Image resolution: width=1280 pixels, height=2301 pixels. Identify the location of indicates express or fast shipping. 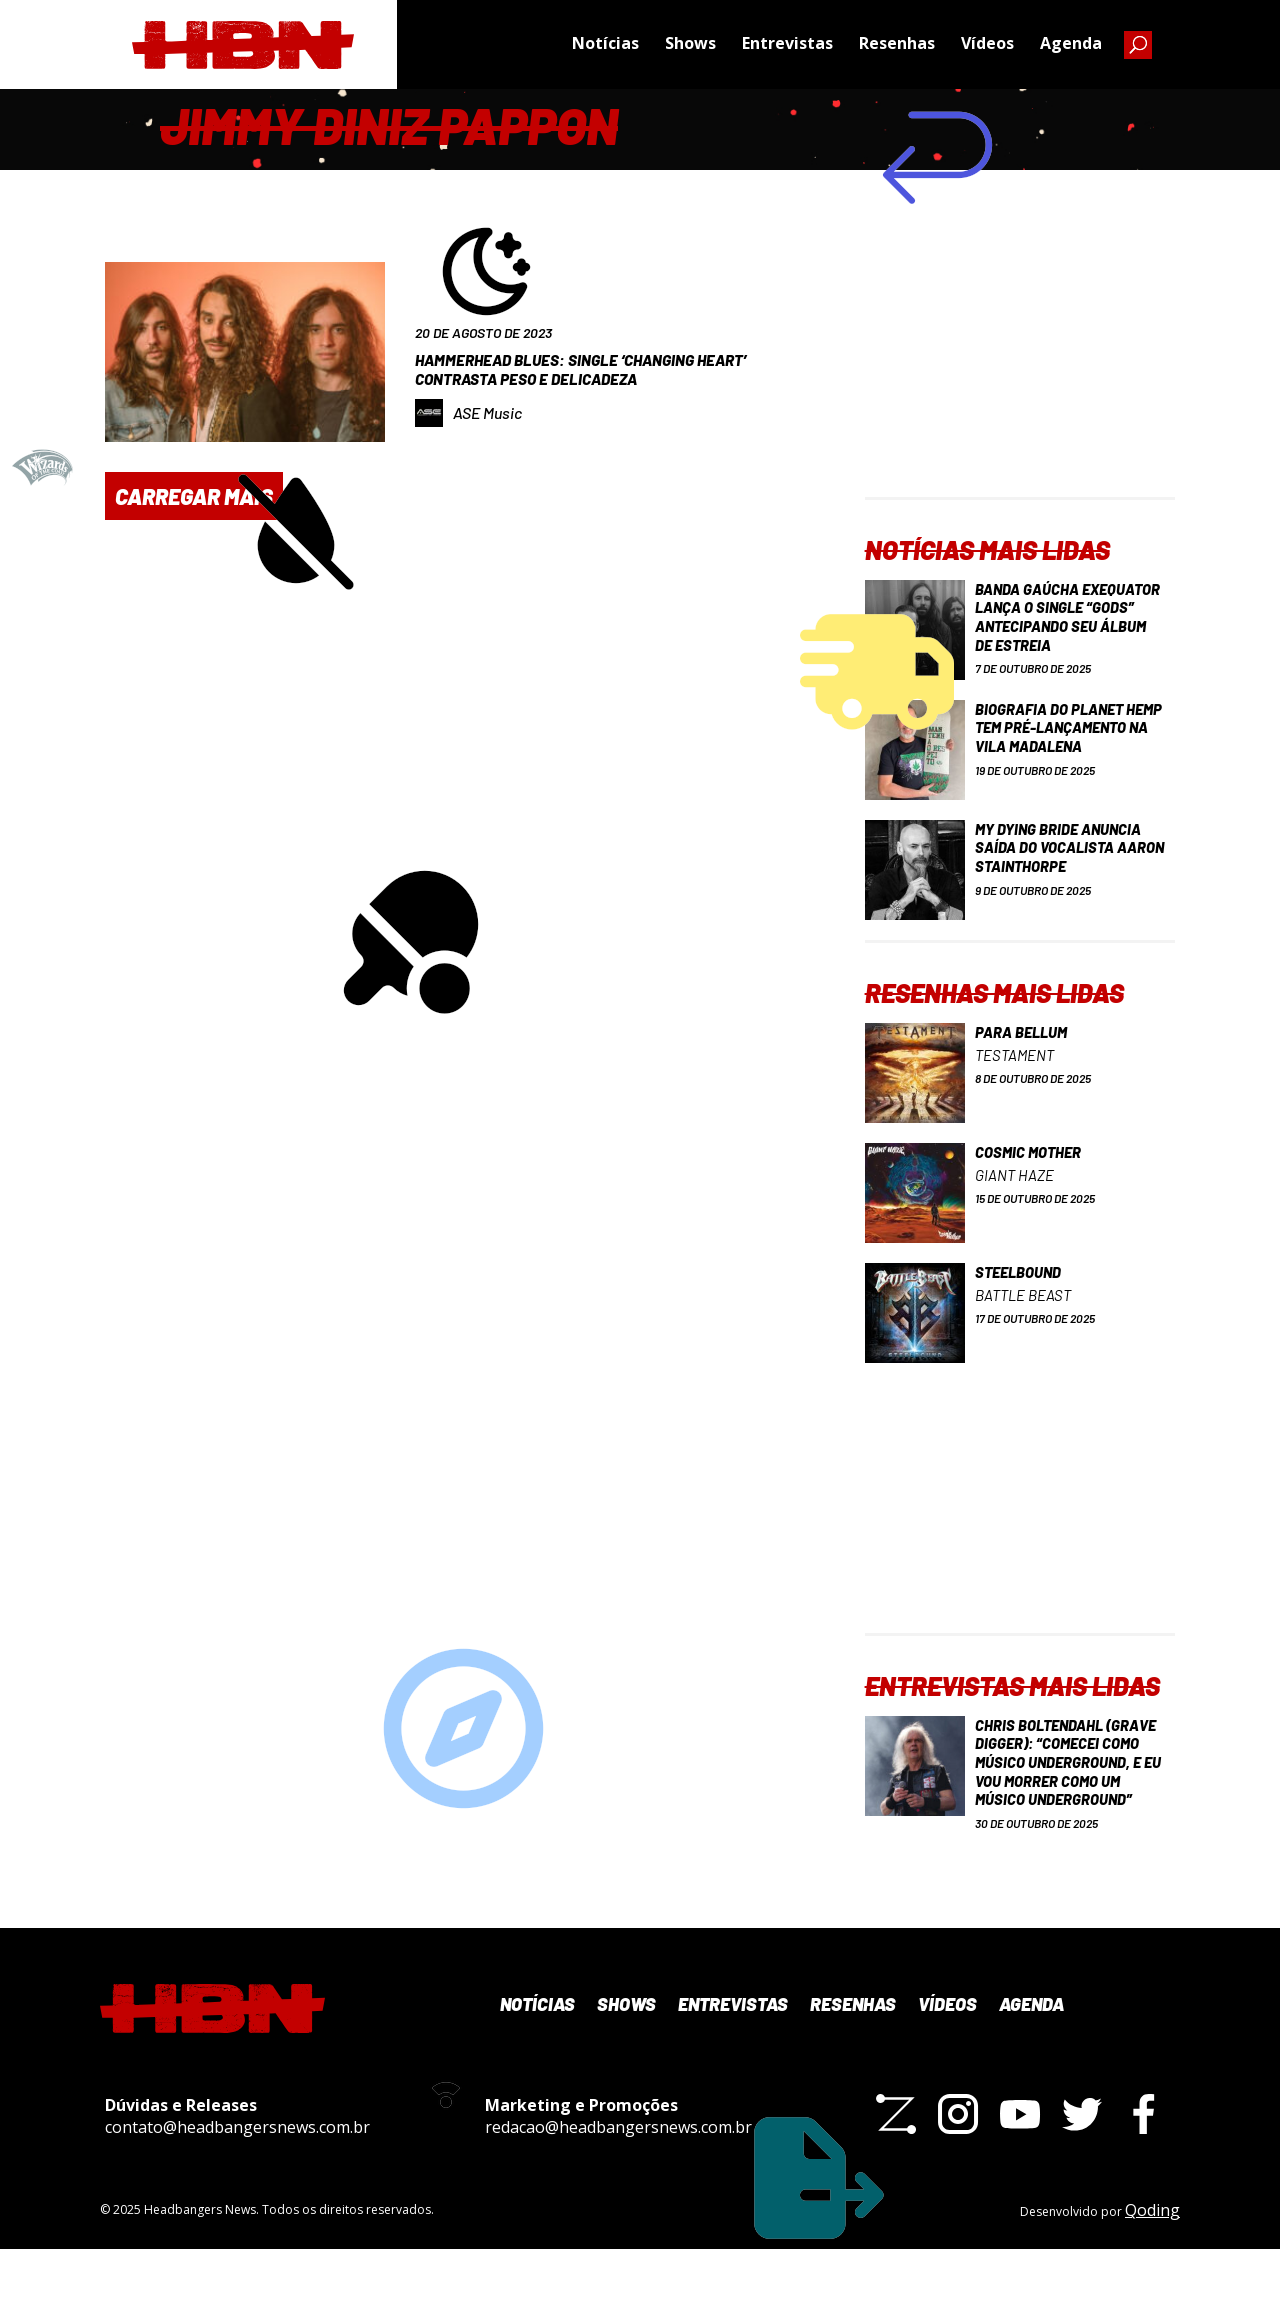
(877, 668).